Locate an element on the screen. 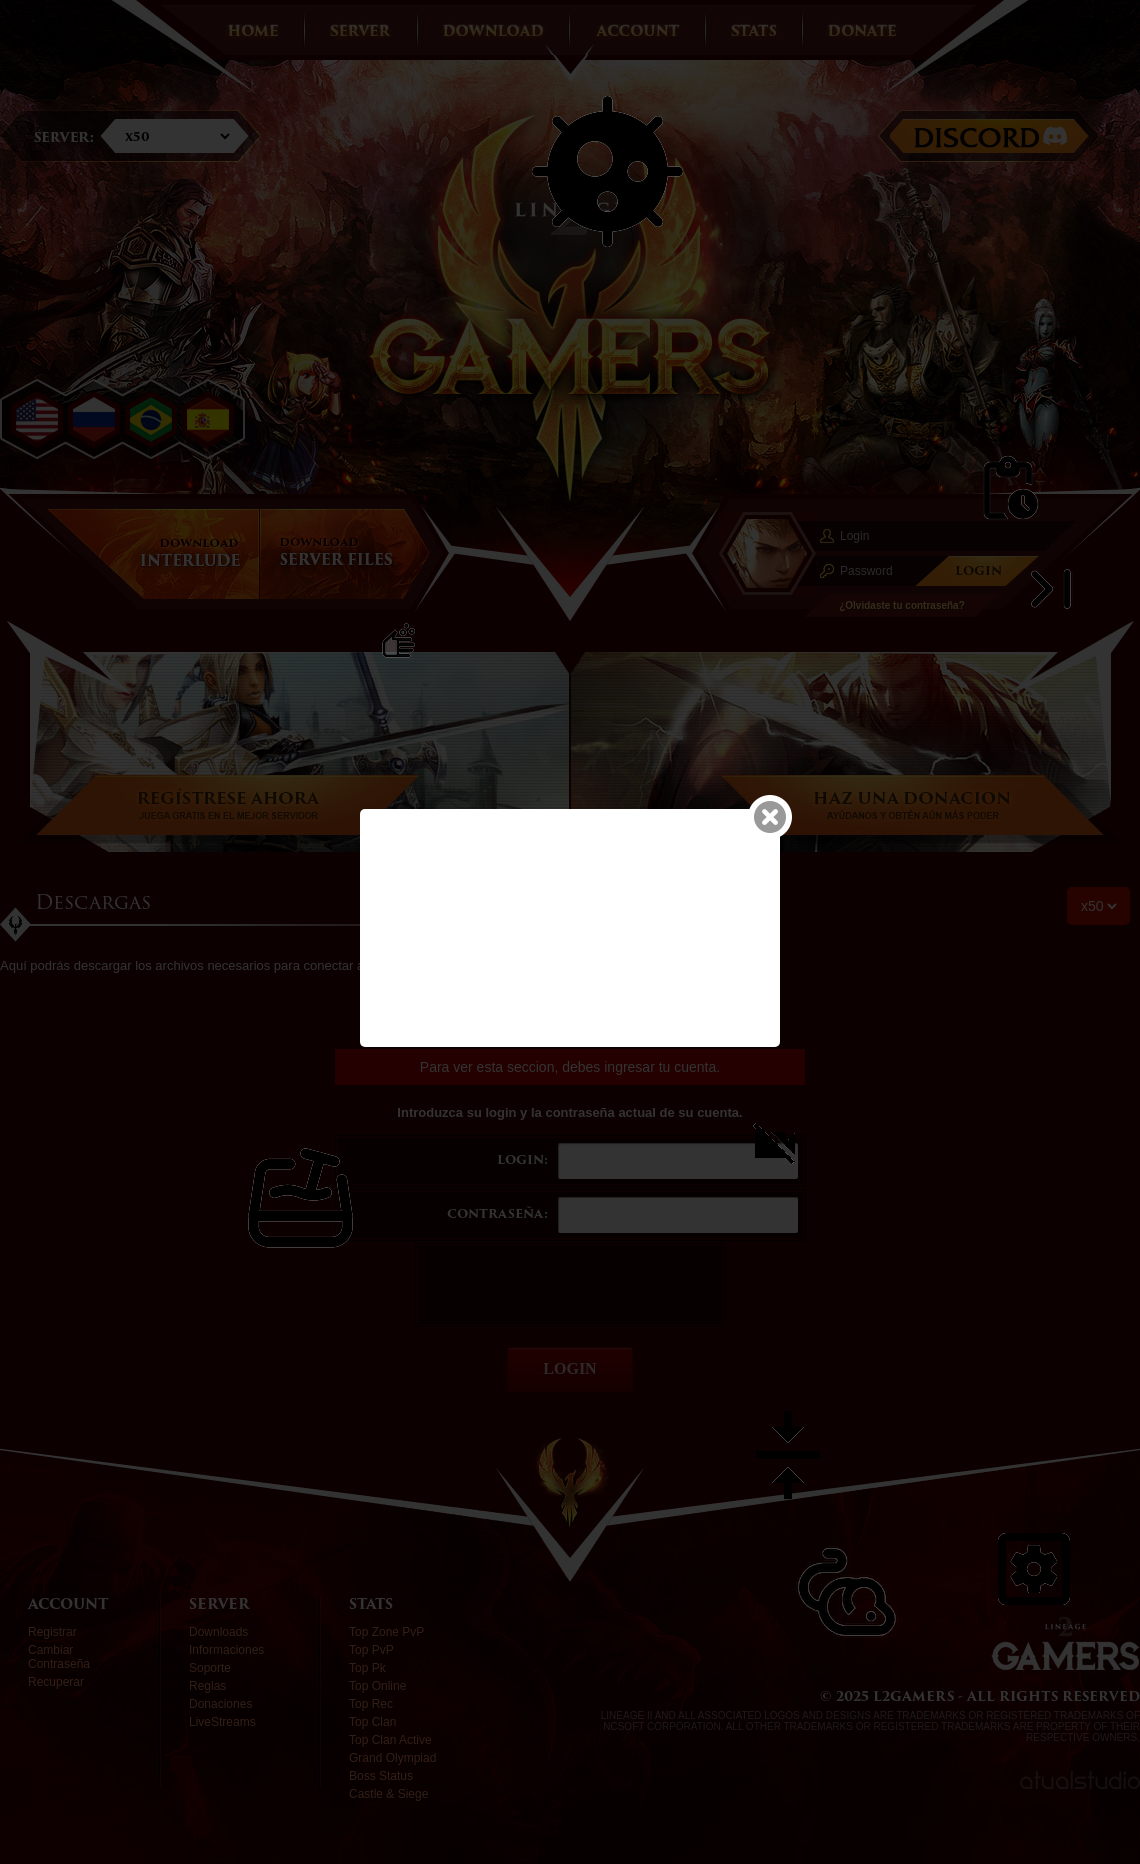 Image resolution: width=1140 pixels, height=1864 pixels. turn off camera or disable video is located at coordinates (775, 1145).